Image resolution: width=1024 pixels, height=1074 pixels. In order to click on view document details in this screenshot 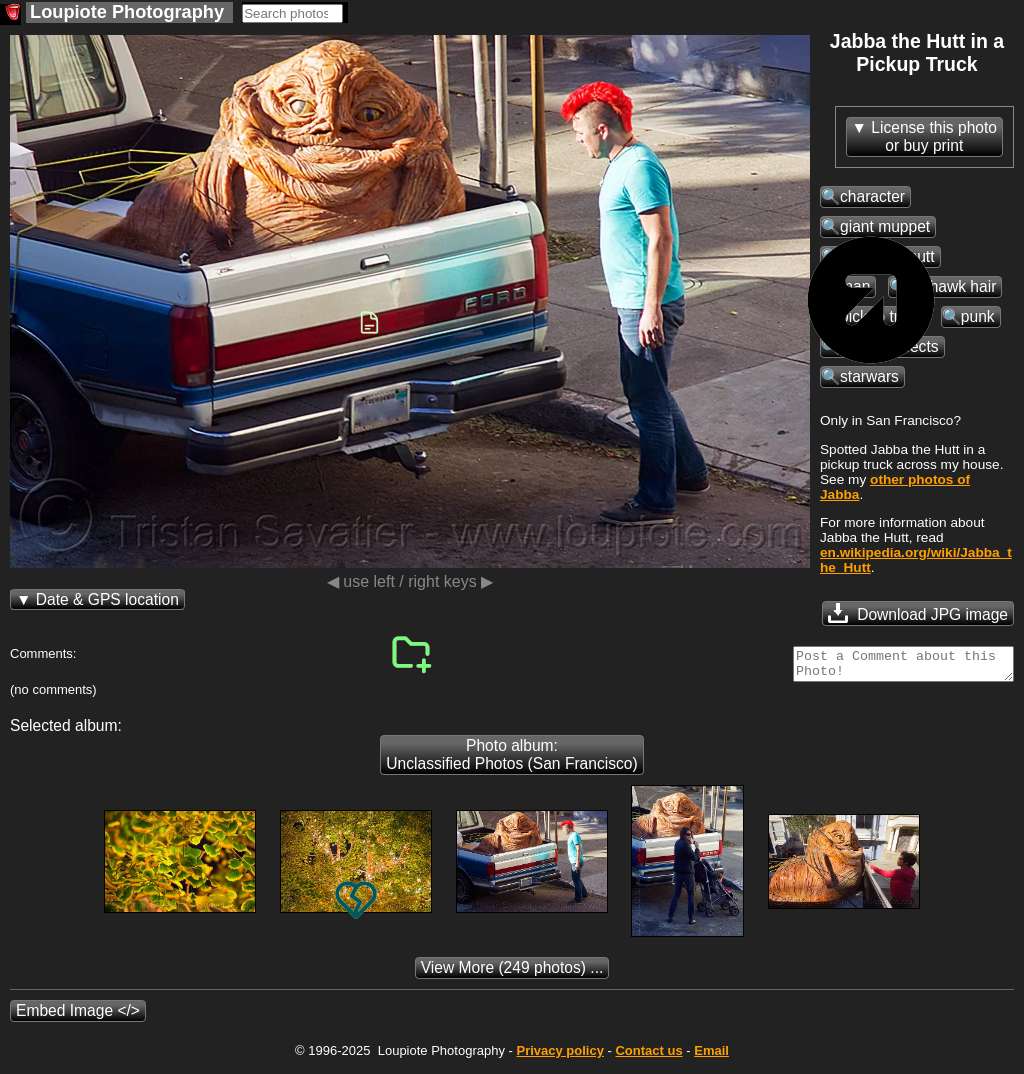, I will do `click(369, 322)`.